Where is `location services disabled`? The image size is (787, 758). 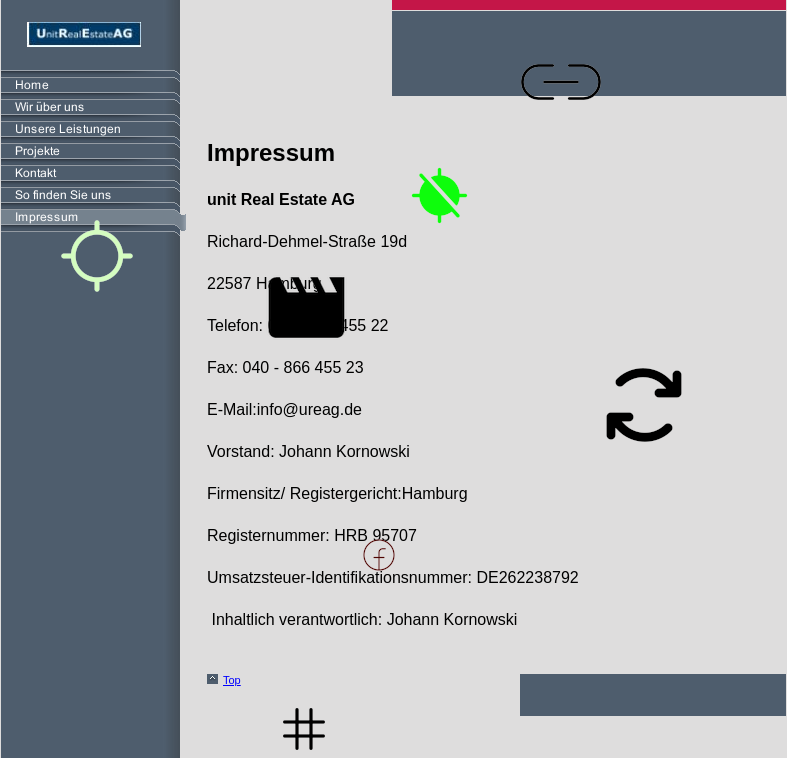
location services disabled is located at coordinates (439, 195).